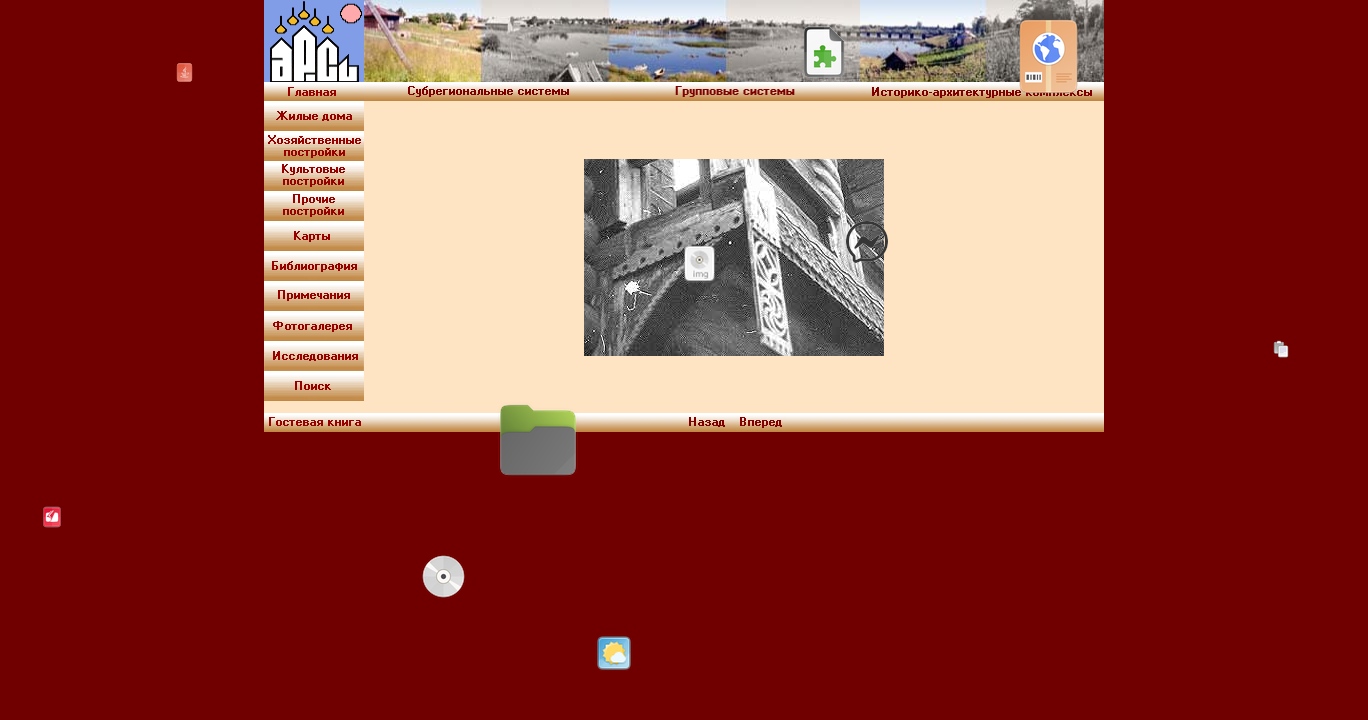 Image resolution: width=1368 pixels, height=720 pixels. What do you see at coordinates (184, 72) in the screenshot?
I see `a java source code file` at bounding box center [184, 72].